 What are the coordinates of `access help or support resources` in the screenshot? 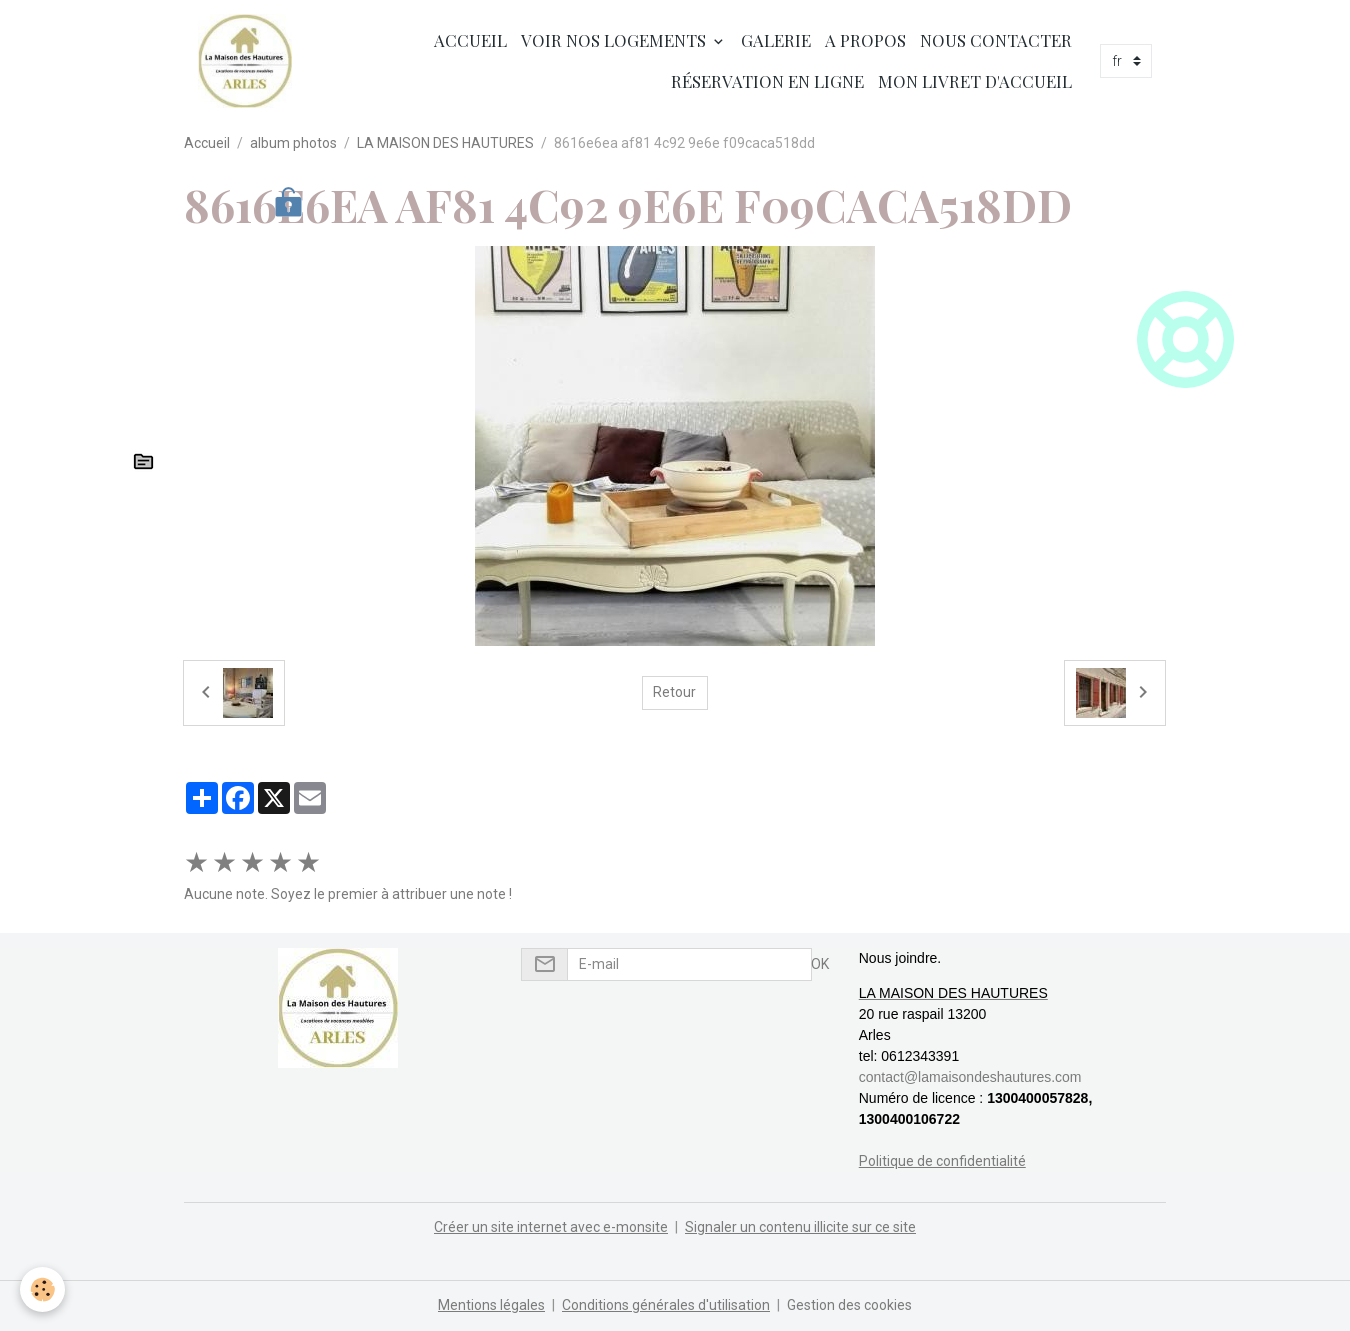 It's located at (1185, 339).